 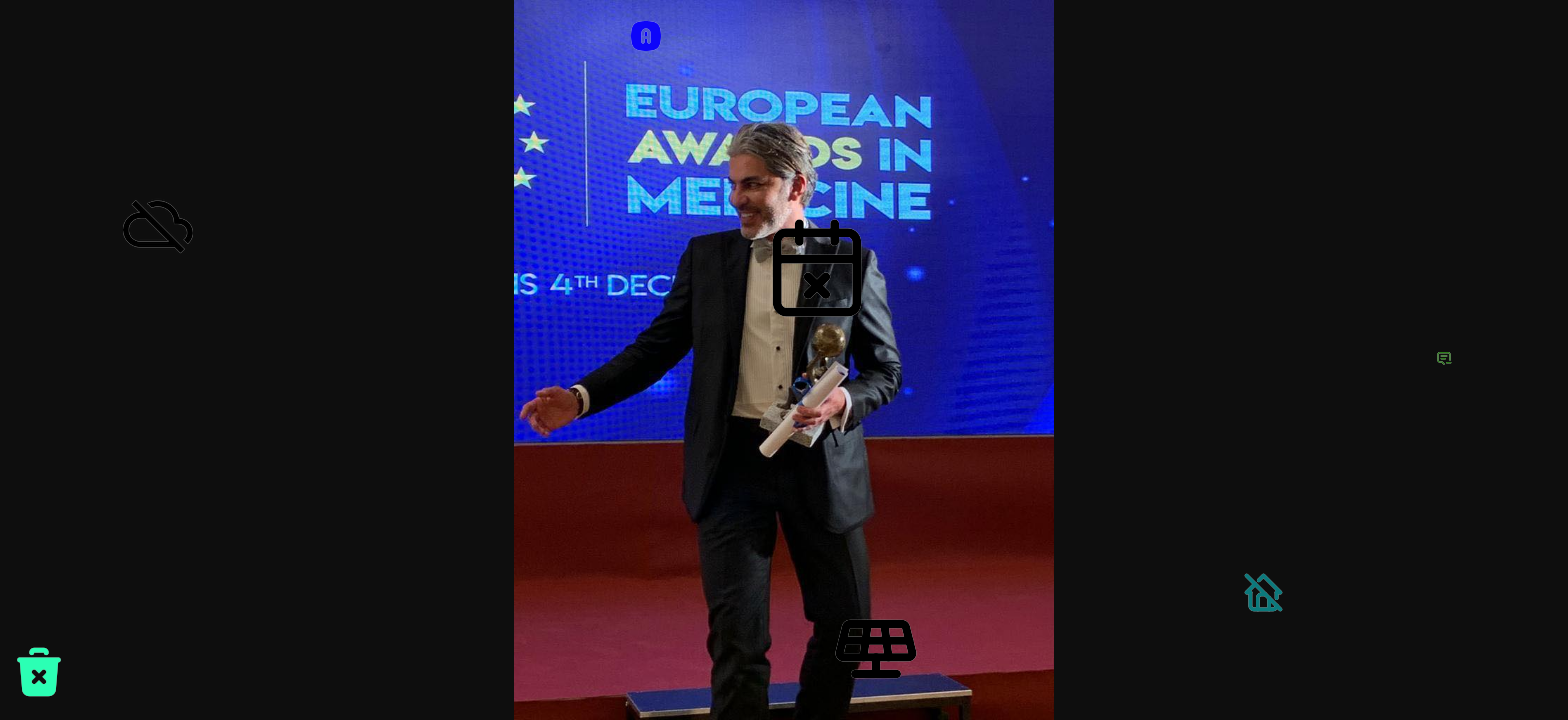 I want to click on permanently delete item, so click(x=39, y=672).